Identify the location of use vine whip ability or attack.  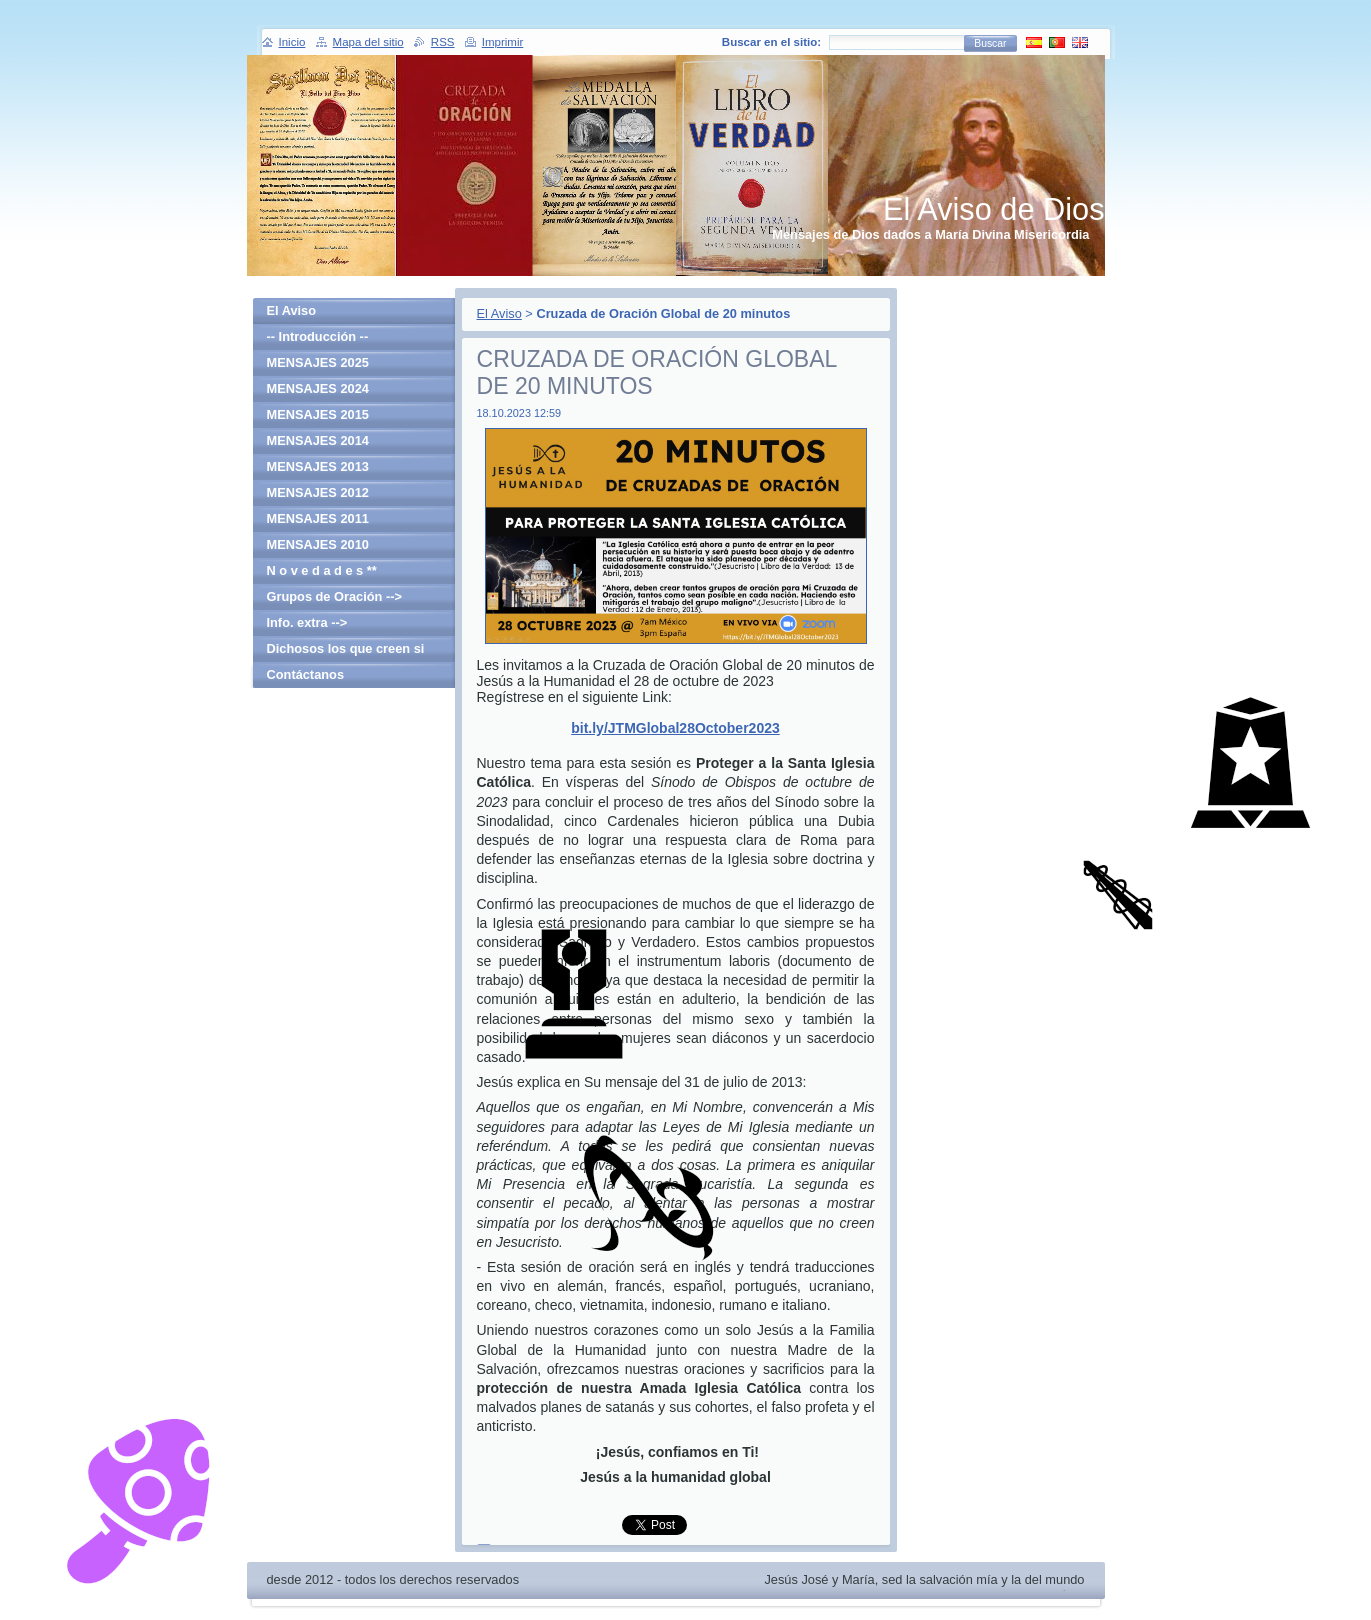
(648, 1196).